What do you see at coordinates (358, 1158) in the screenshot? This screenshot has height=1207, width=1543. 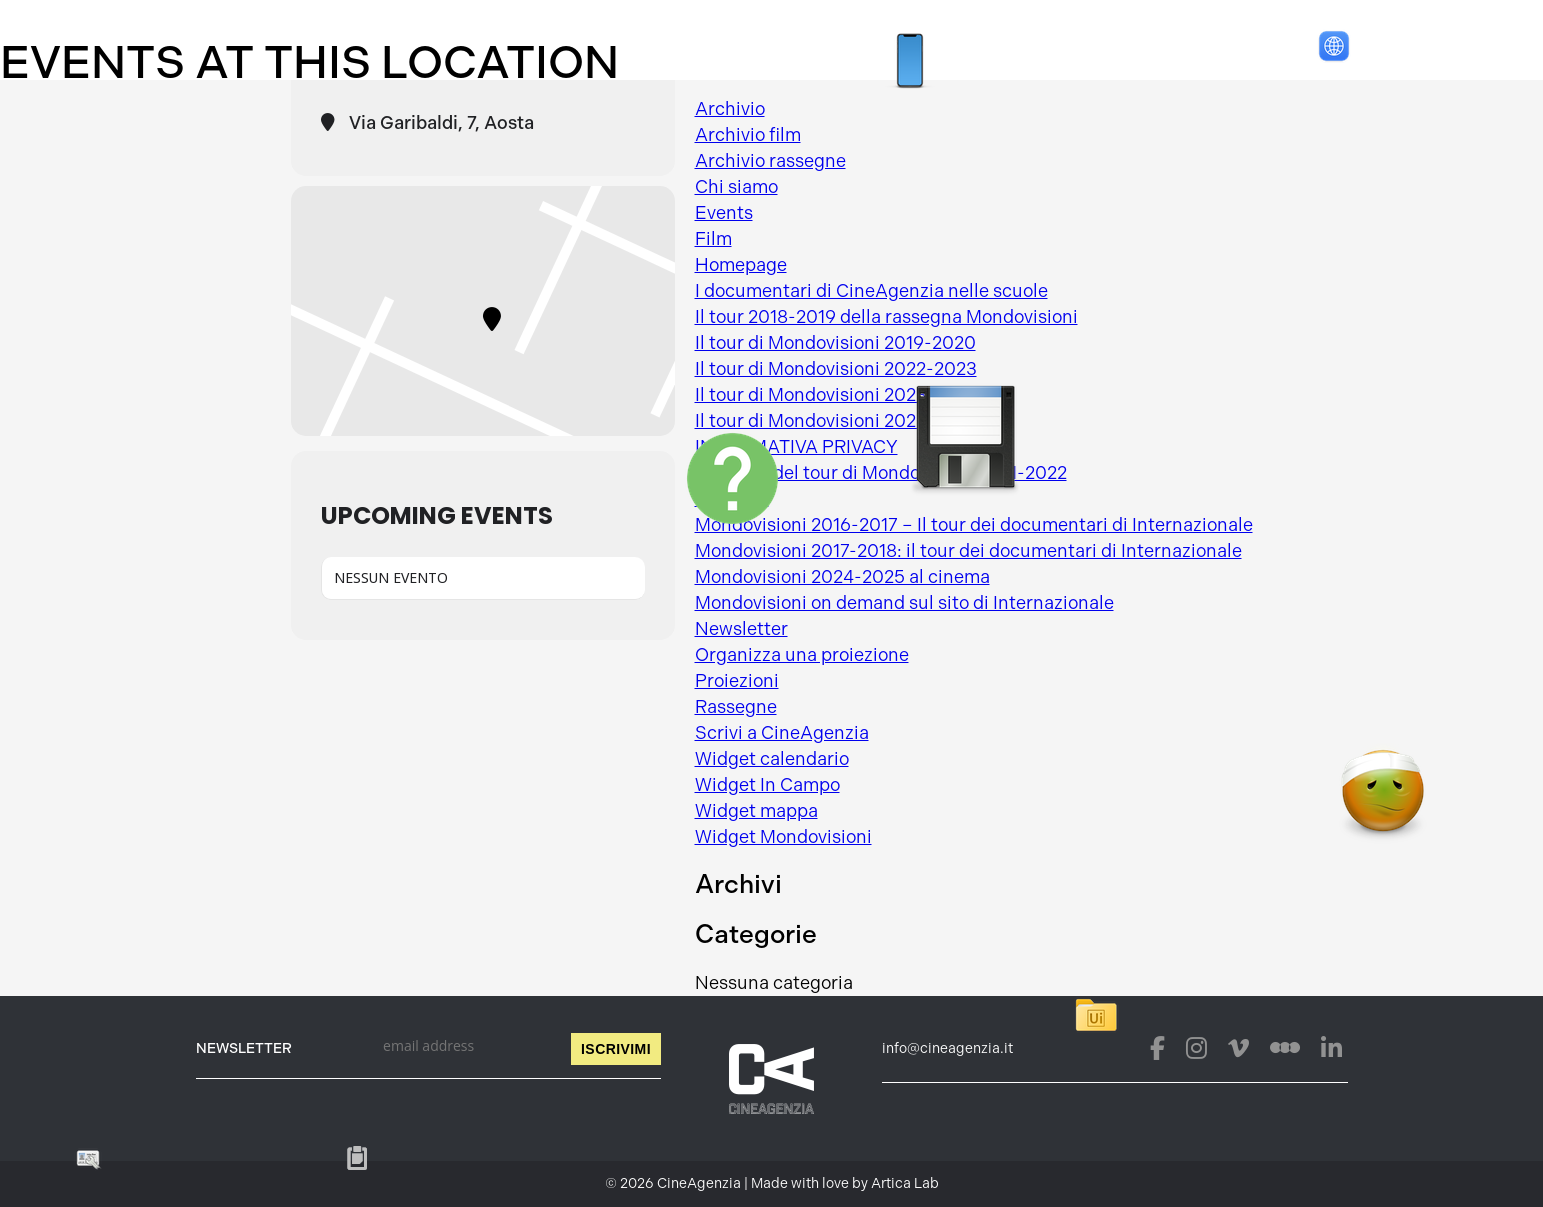 I see `paste content from clipboard` at bounding box center [358, 1158].